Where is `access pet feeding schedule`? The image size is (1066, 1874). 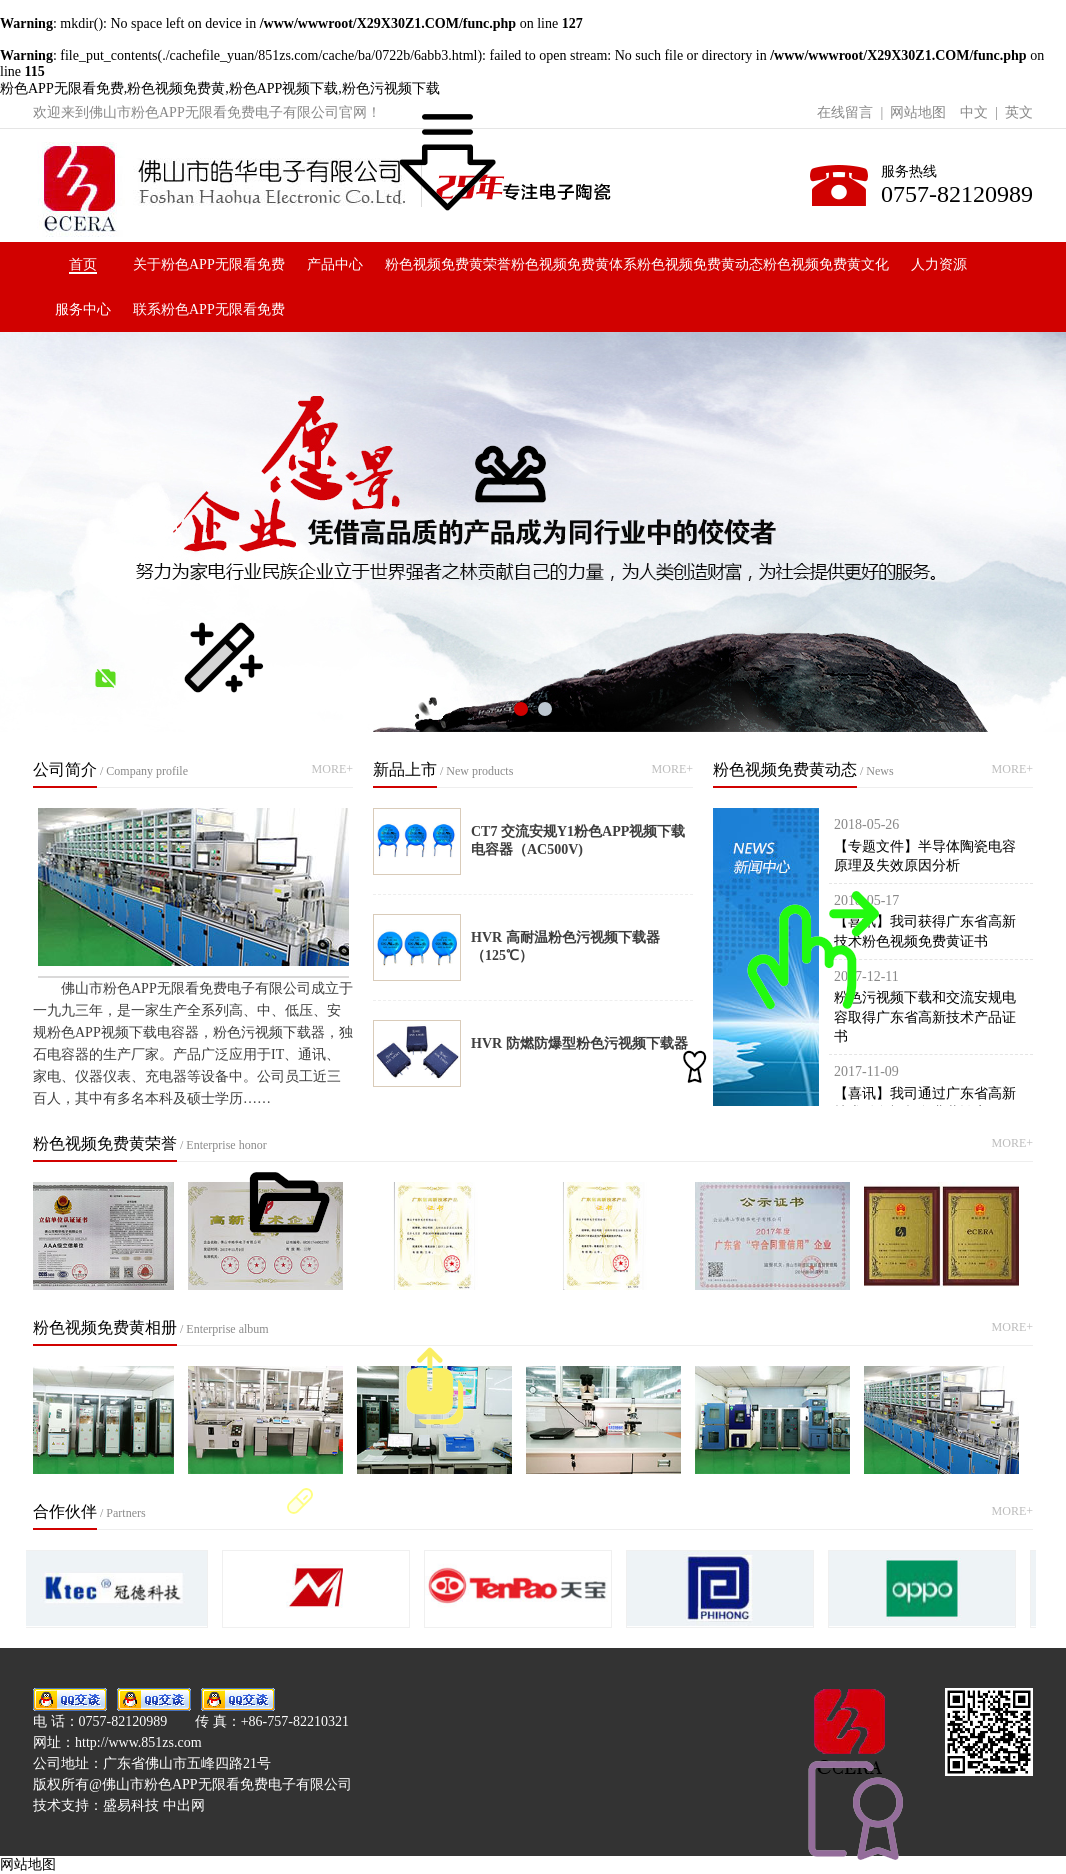 access pet feeding schedule is located at coordinates (510, 470).